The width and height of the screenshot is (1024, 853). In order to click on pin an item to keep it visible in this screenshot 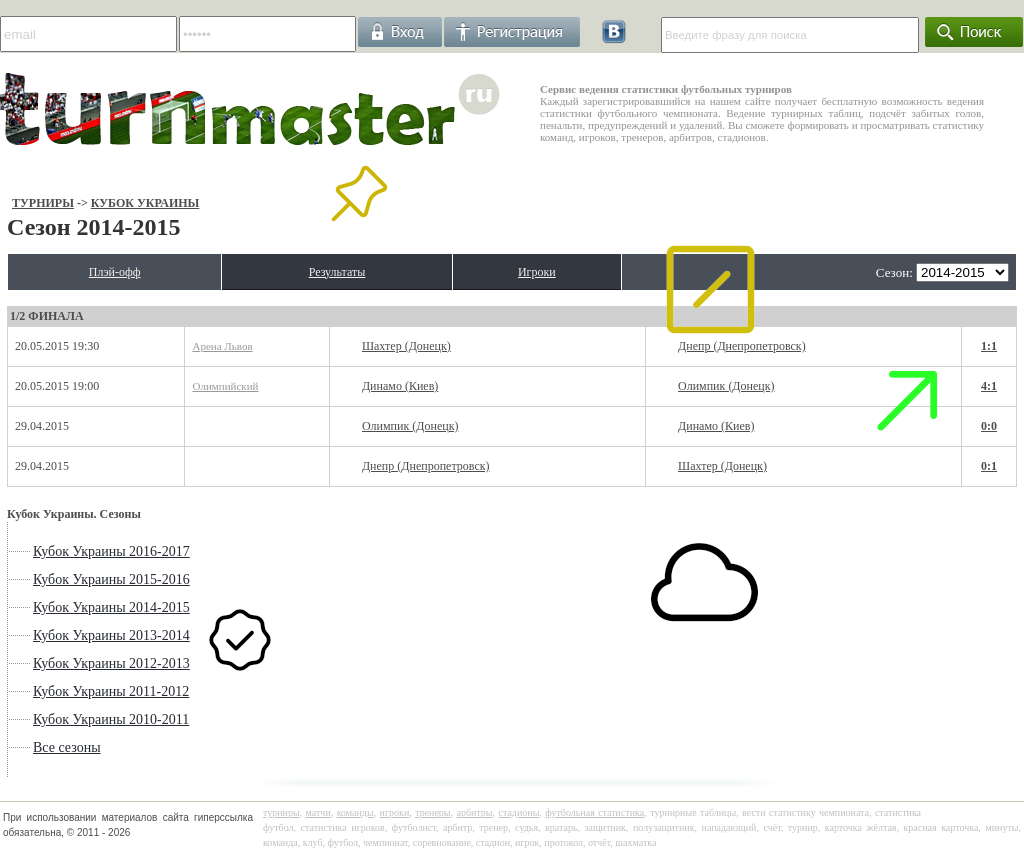, I will do `click(358, 195)`.